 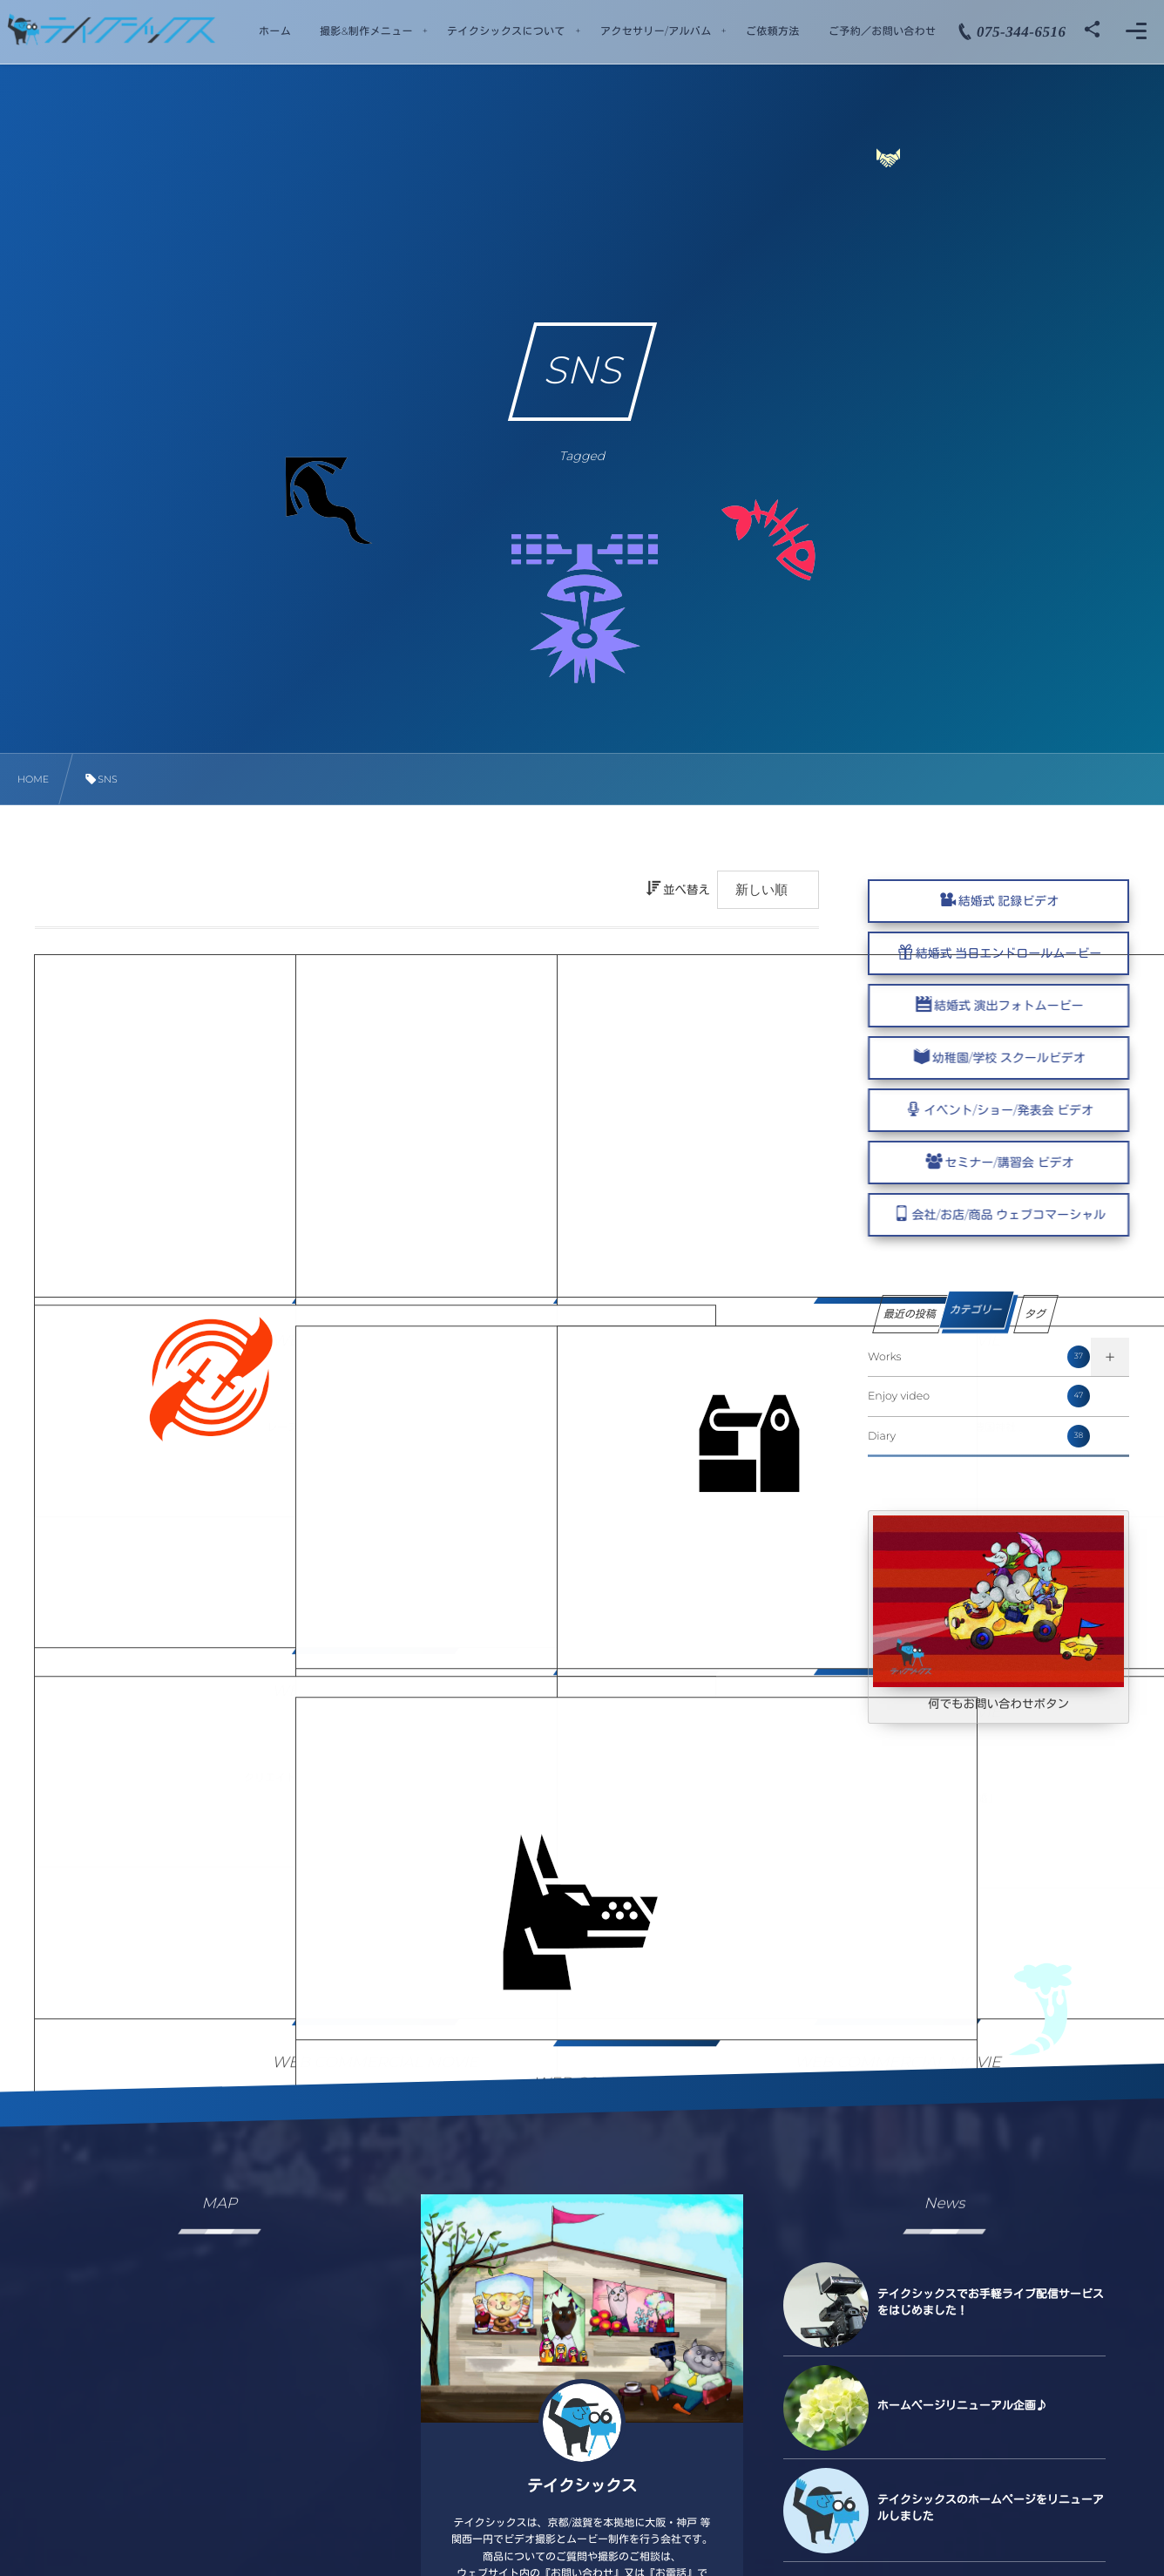 What do you see at coordinates (768, 539) in the screenshot?
I see `indicates an empty or depleted resource` at bounding box center [768, 539].